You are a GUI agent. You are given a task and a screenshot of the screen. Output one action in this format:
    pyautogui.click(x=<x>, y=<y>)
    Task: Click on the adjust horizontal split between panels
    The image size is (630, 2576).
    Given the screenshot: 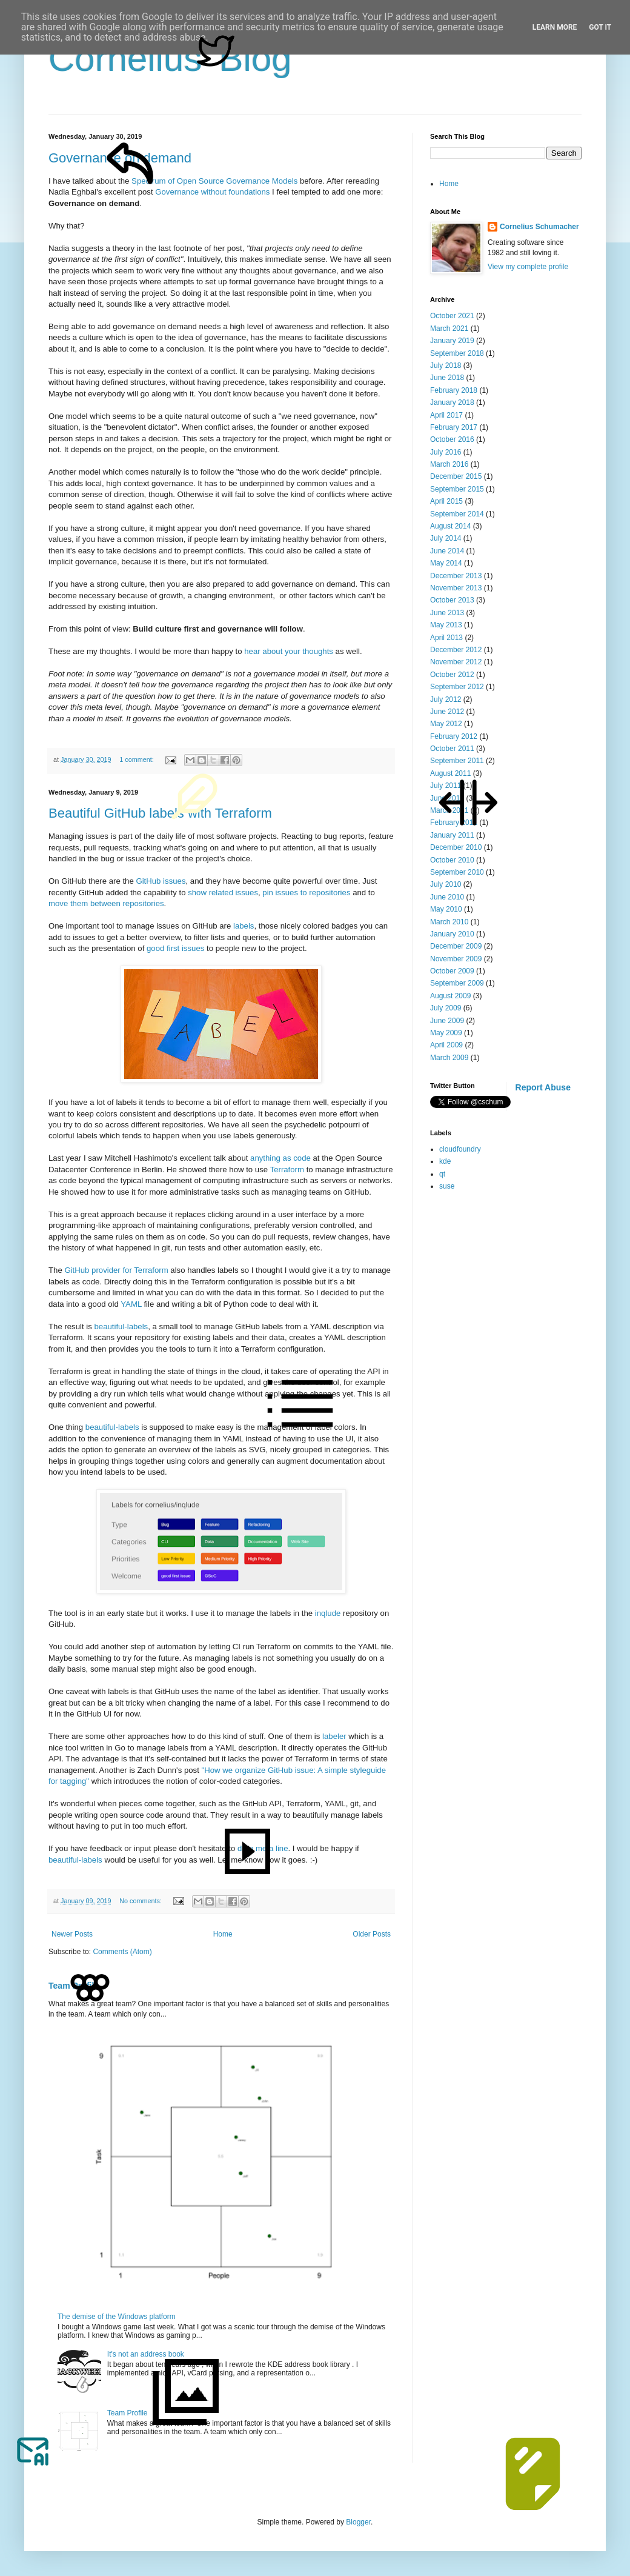 What is the action you would take?
    pyautogui.click(x=468, y=802)
    